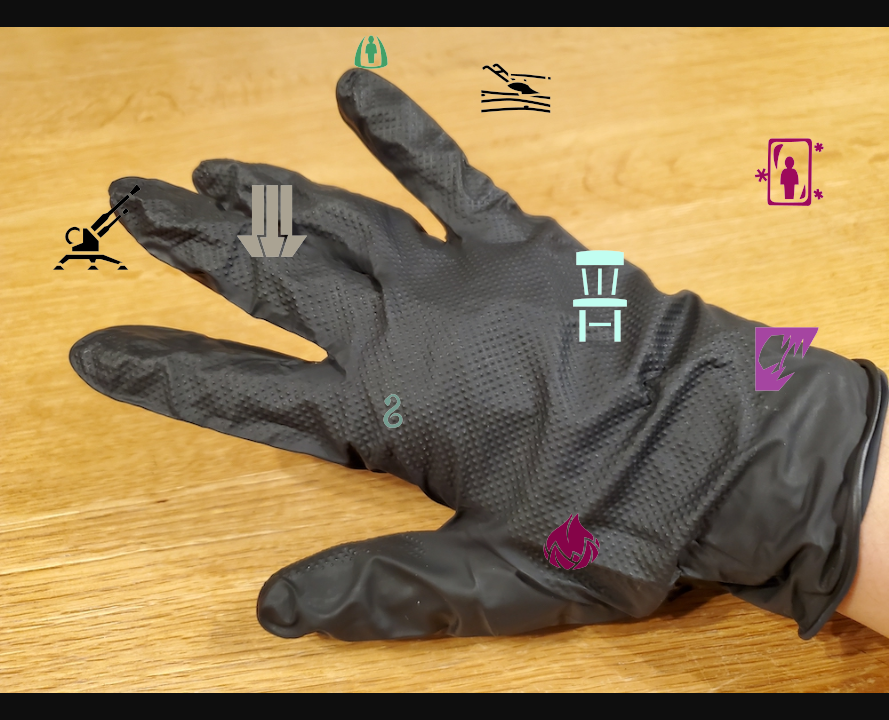 This screenshot has height=720, width=889. Describe the element at coordinates (787, 359) in the screenshot. I see `select ent or tree creature character` at that location.